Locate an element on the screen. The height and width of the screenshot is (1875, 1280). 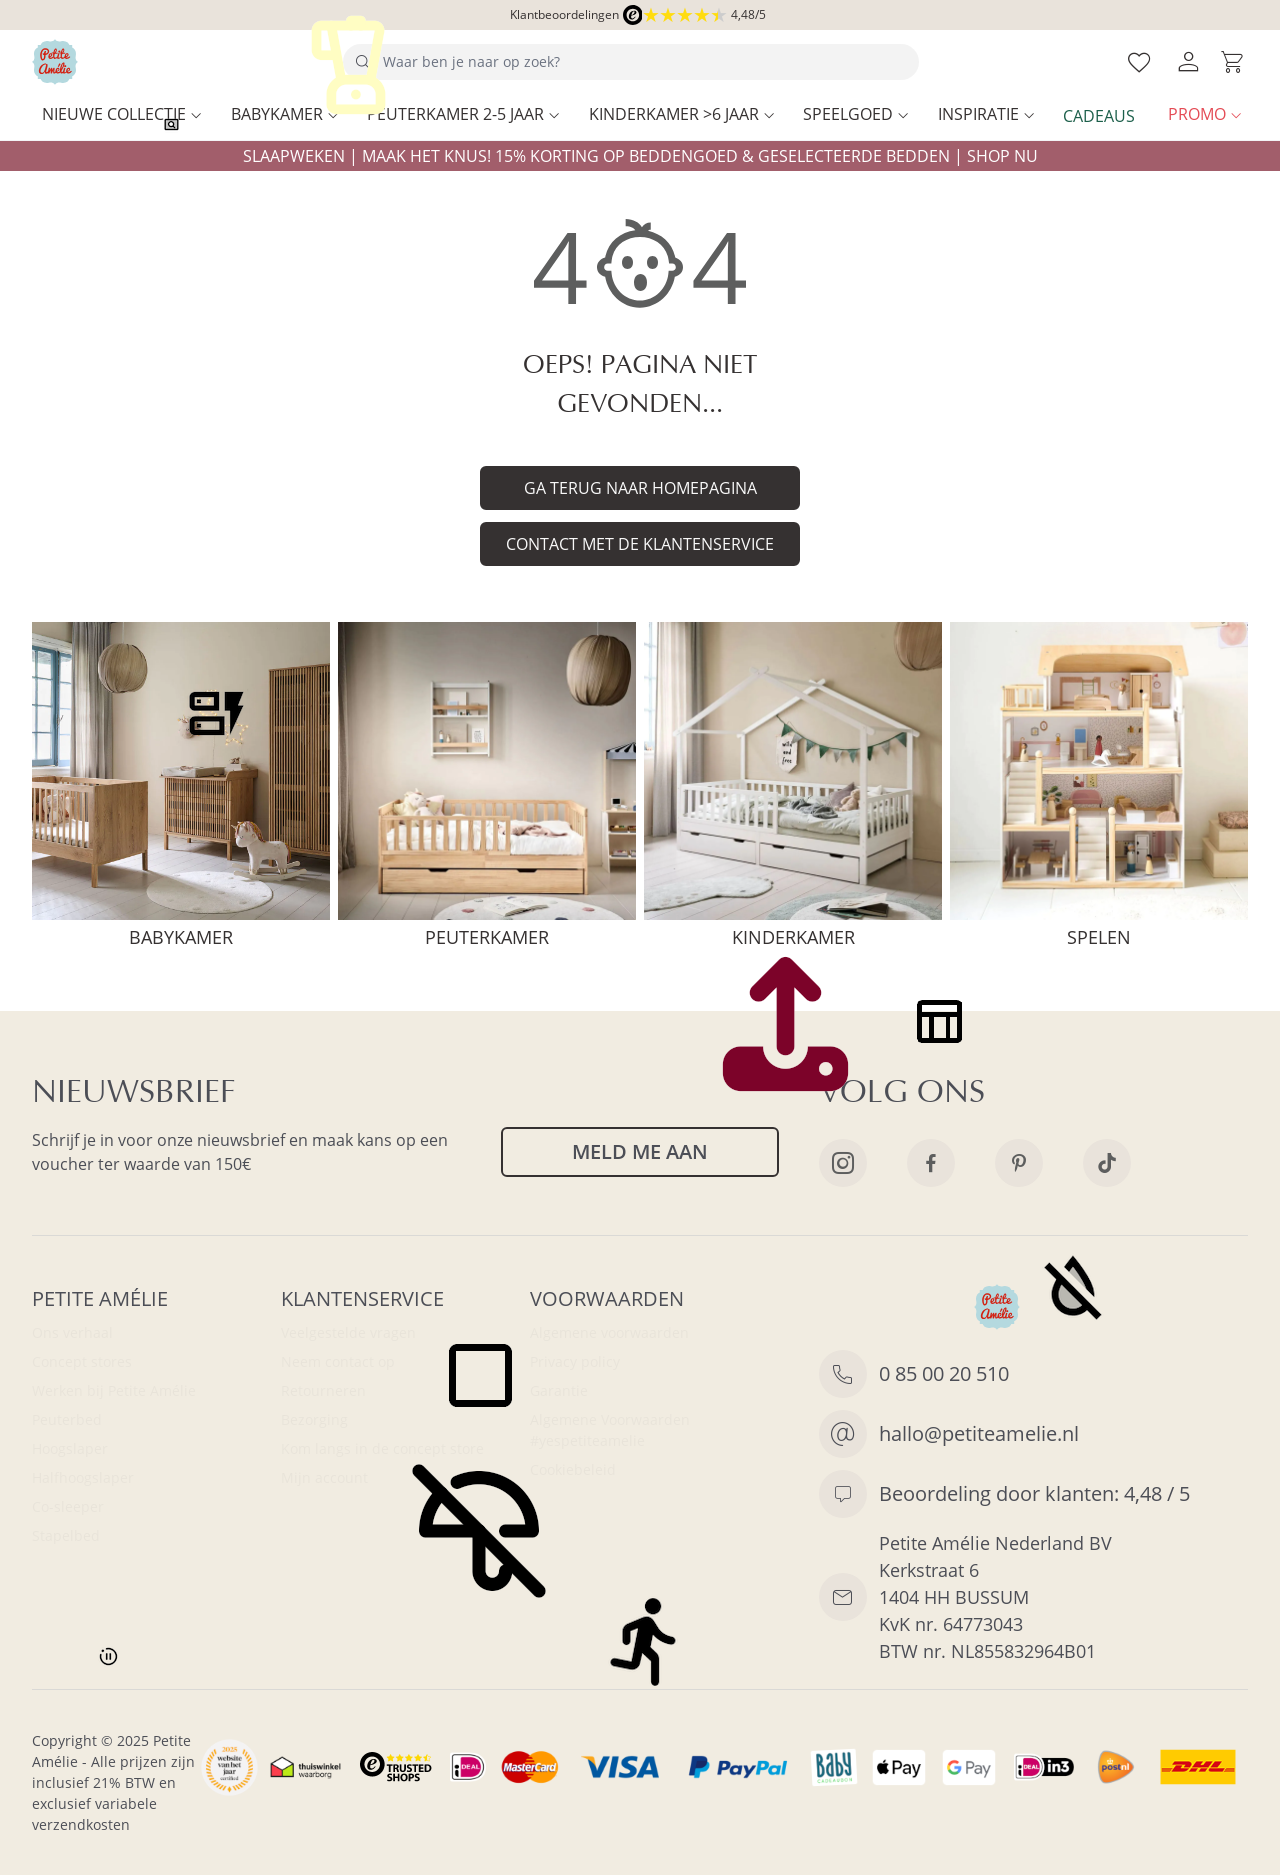
motion photo playback is paused is located at coordinates (108, 1656).